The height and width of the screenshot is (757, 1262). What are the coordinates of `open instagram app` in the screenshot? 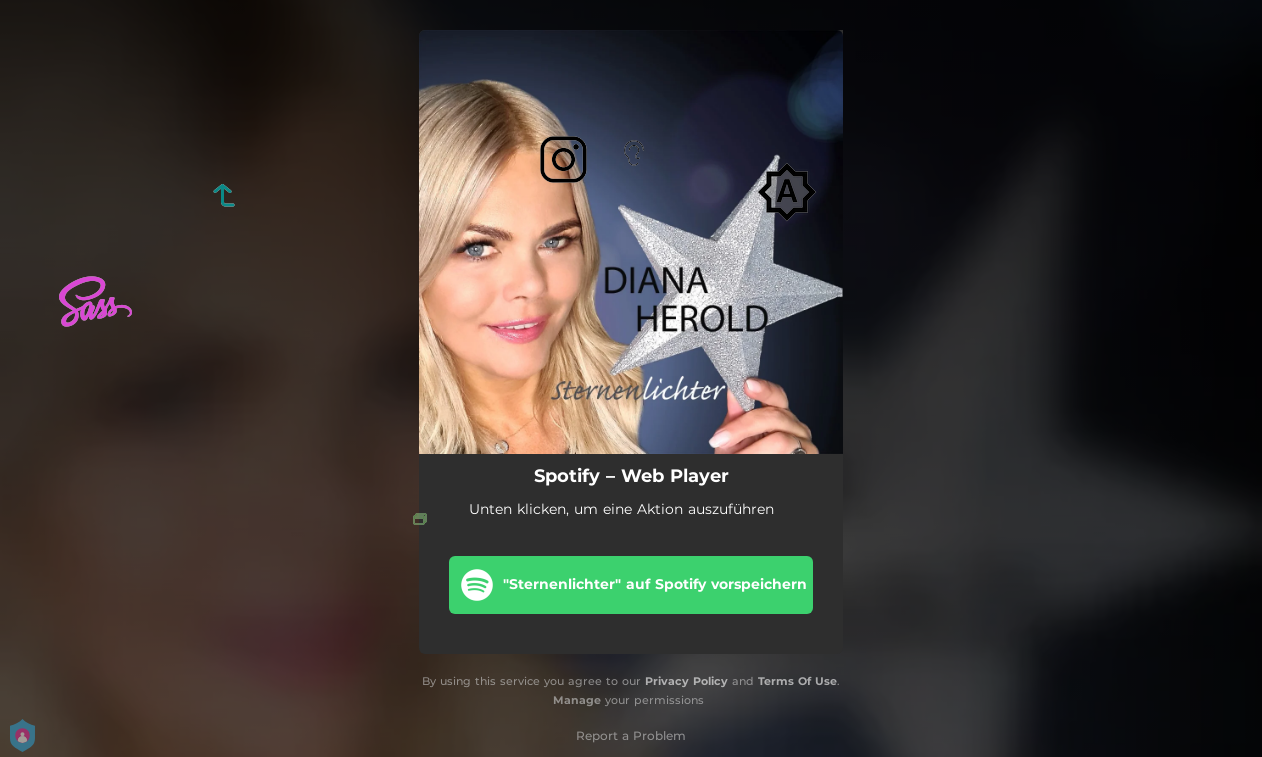 It's located at (563, 159).